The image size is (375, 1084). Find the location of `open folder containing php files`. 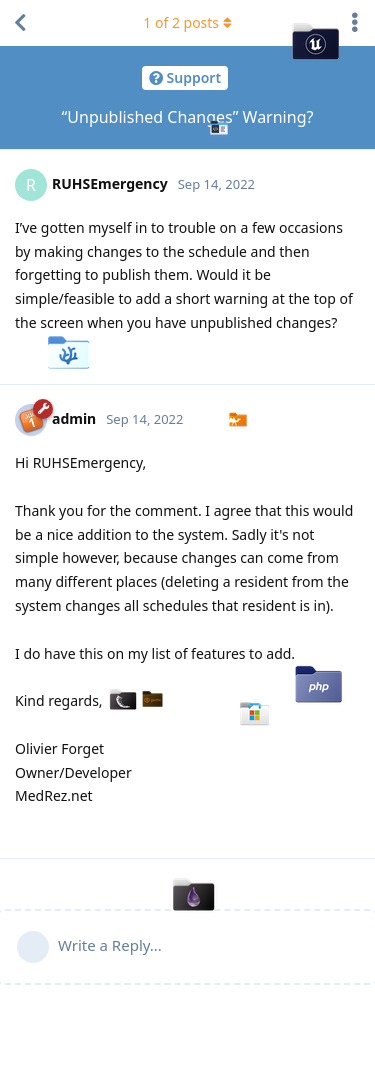

open folder containing php files is located at coordinates (318, 685).